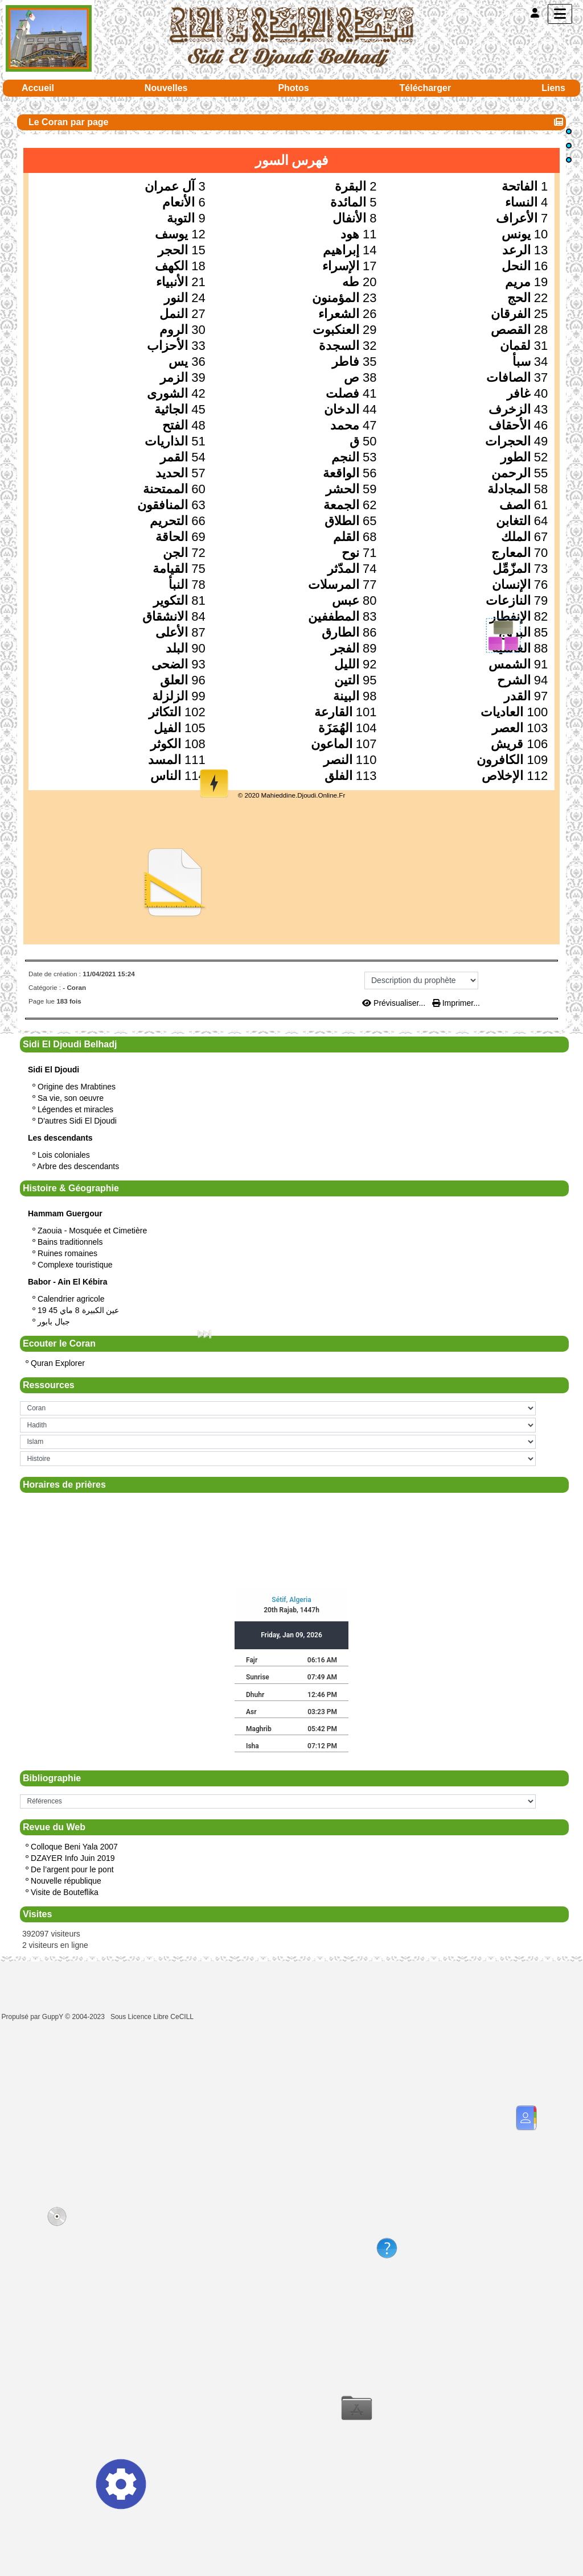  Describe the element at coordinates (526, 2117) in the screenshot. I see `open the contacts app` at that location.